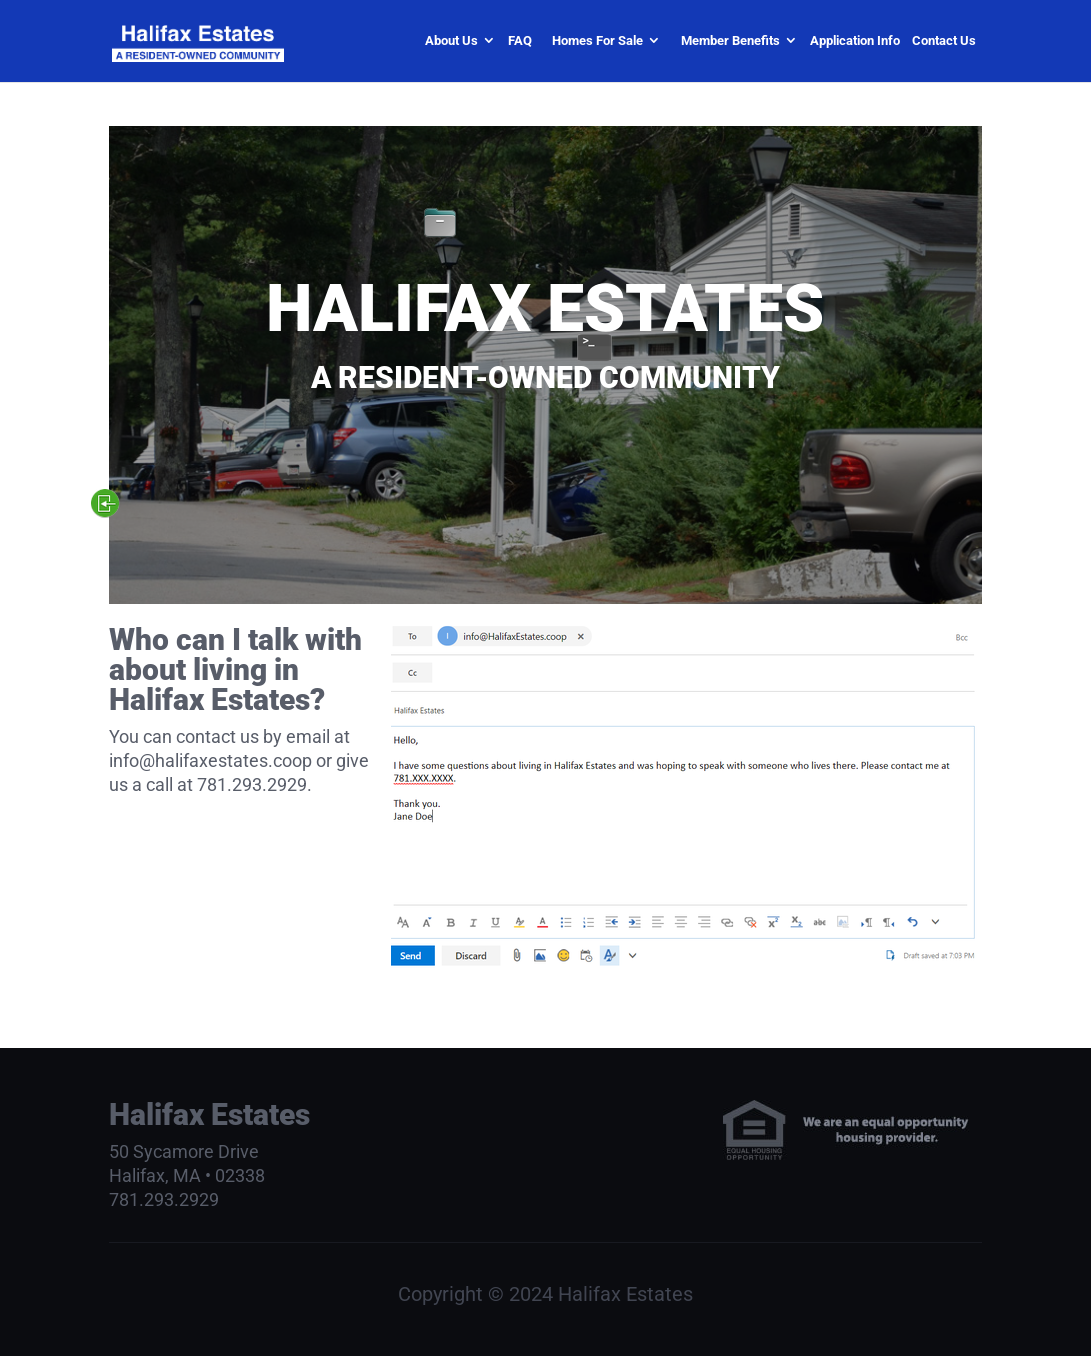 This screenshot has width=1091, height=1356. Describe the element at coordinates (440, 222) in the screenshot. I see `open file manager application` at that location.